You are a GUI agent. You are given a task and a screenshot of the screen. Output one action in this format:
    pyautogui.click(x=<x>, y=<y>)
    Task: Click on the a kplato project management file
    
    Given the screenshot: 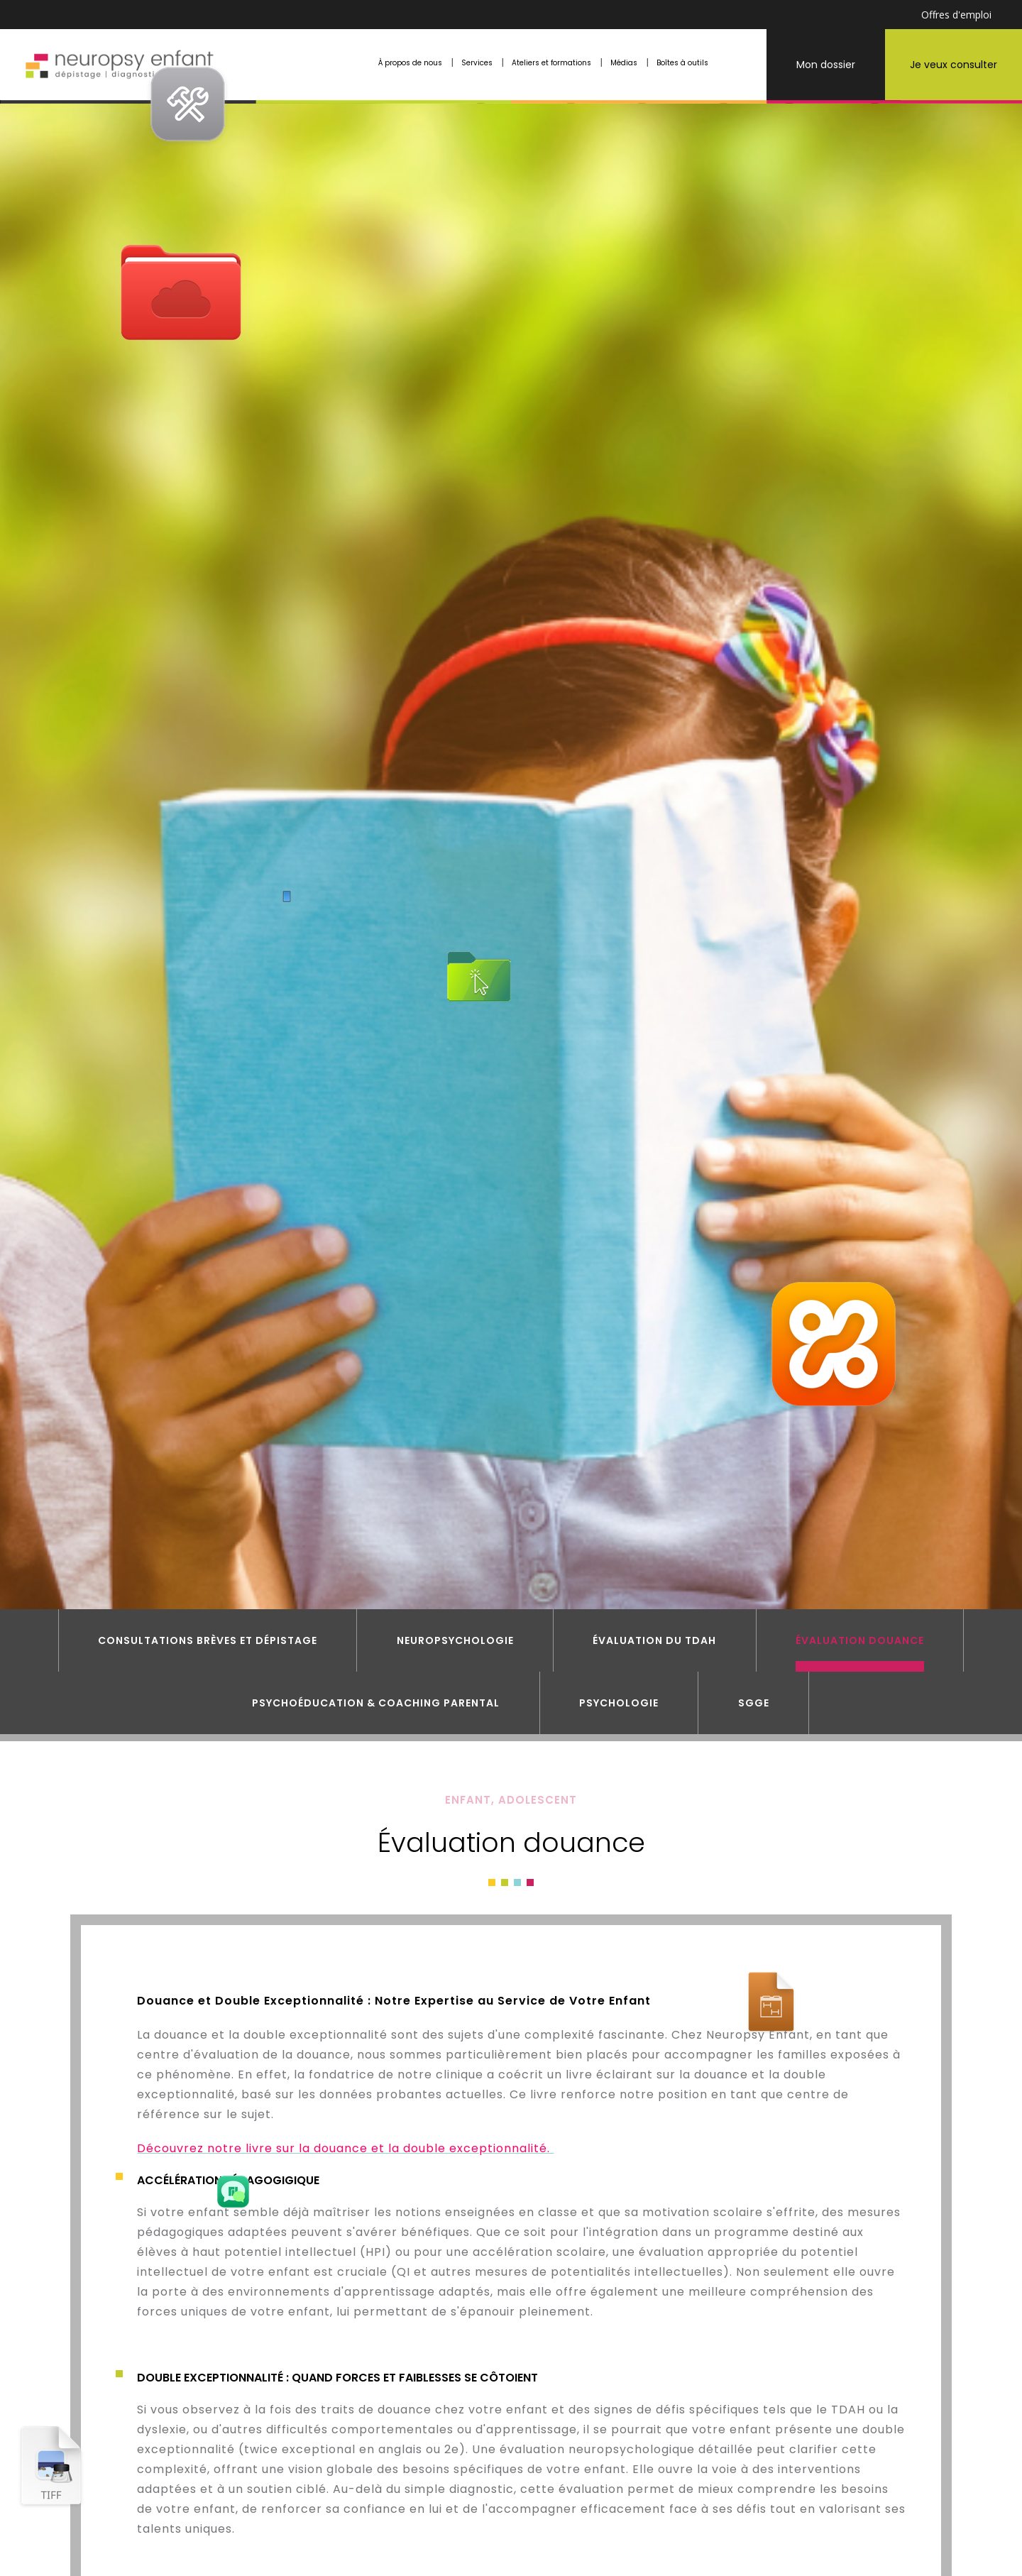 What is the action you would take?
    pyautogui.click(x=771, y=2002)
    